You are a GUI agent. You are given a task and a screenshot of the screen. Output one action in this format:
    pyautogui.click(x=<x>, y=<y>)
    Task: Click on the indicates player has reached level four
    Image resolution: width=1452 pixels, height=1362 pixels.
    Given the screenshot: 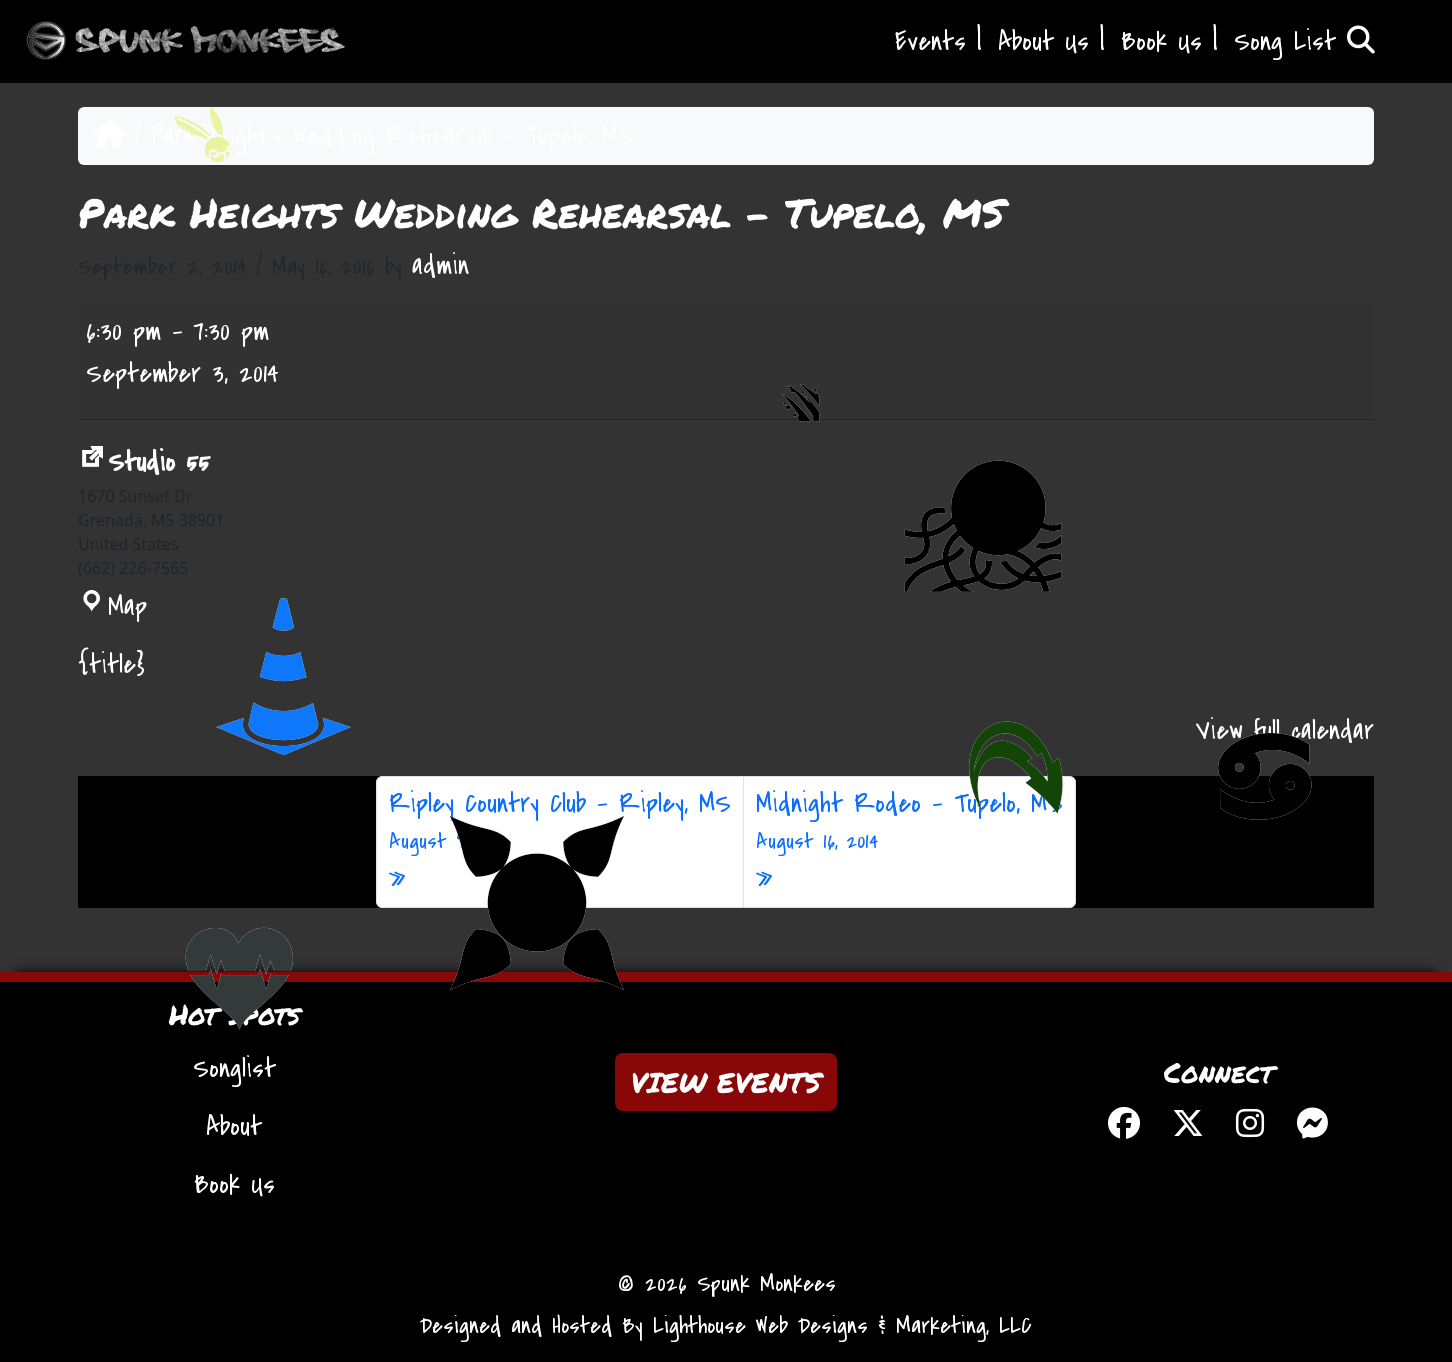 What is the action you would take?
    pyautogui.click(x=537, y=903)
    